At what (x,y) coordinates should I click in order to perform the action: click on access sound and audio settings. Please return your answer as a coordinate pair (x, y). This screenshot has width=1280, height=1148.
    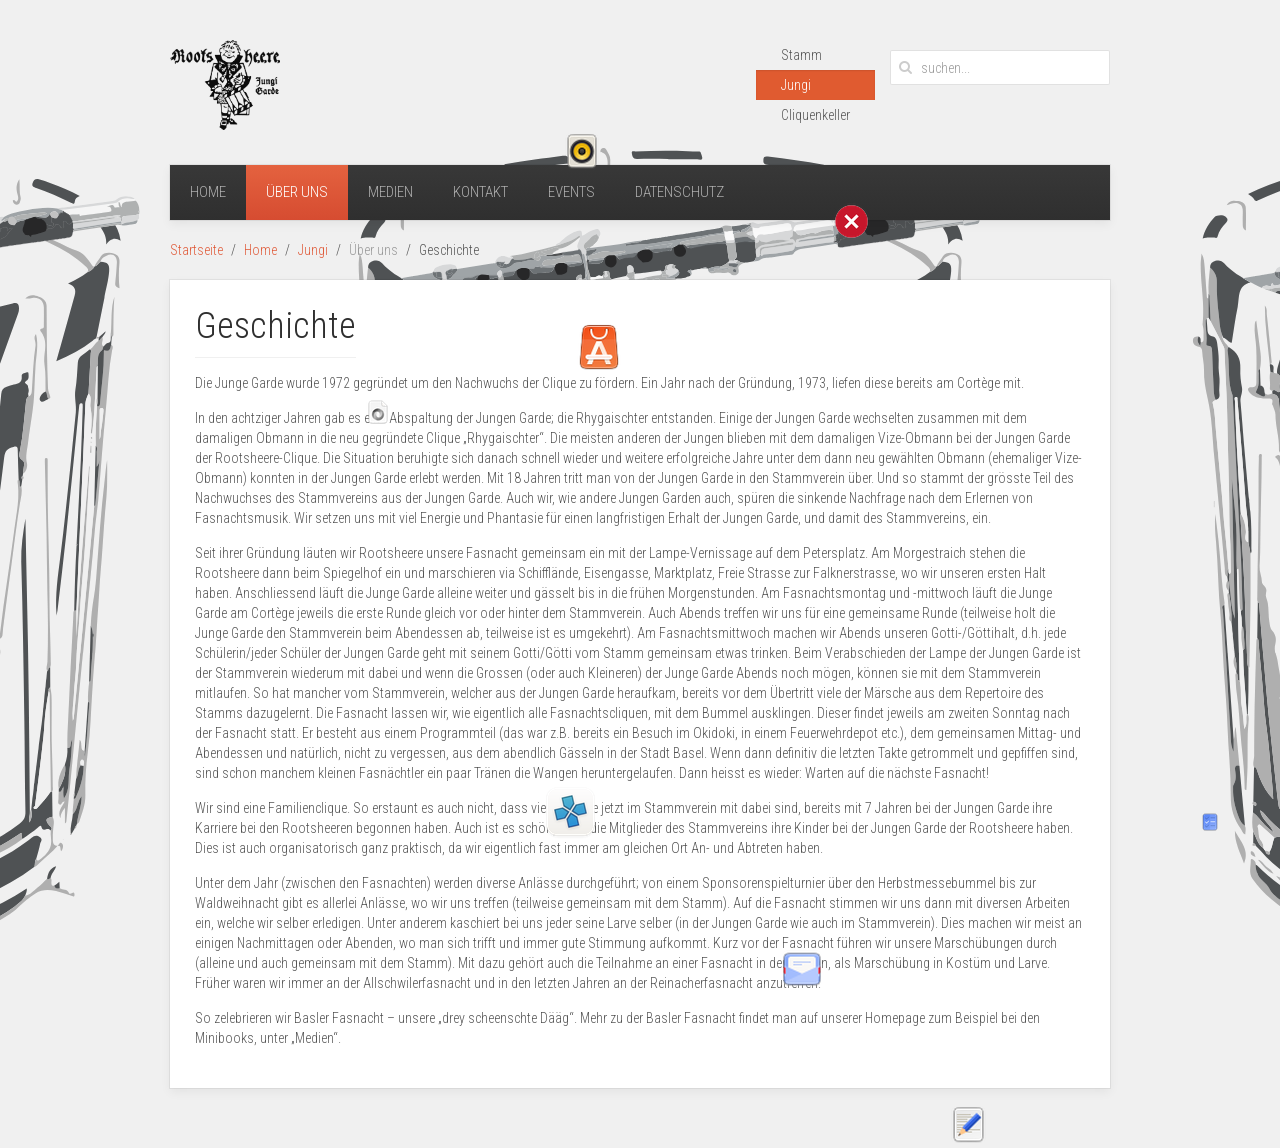
    Looking at the image, I should click on (582, 151).